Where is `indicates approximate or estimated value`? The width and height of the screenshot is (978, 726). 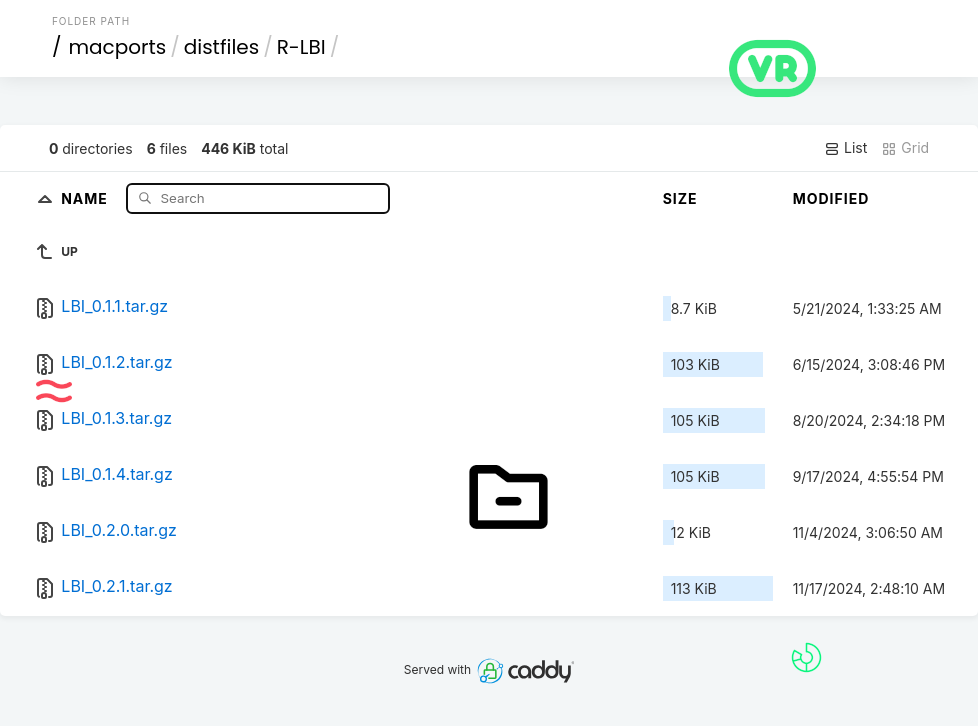 indicates approximate or estimated value is located at coordinates (54, 391).